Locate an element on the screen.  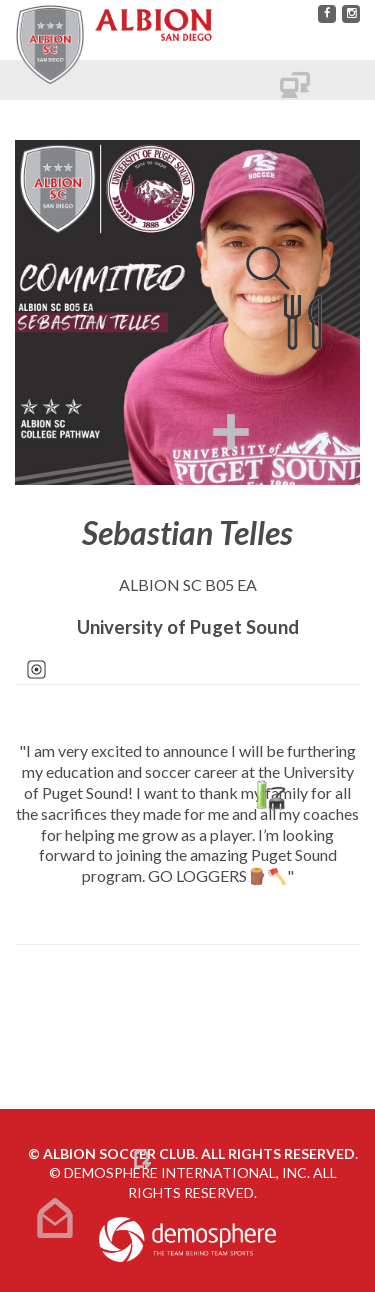
access food and drink emoji category is located at coordinates (304, 322).